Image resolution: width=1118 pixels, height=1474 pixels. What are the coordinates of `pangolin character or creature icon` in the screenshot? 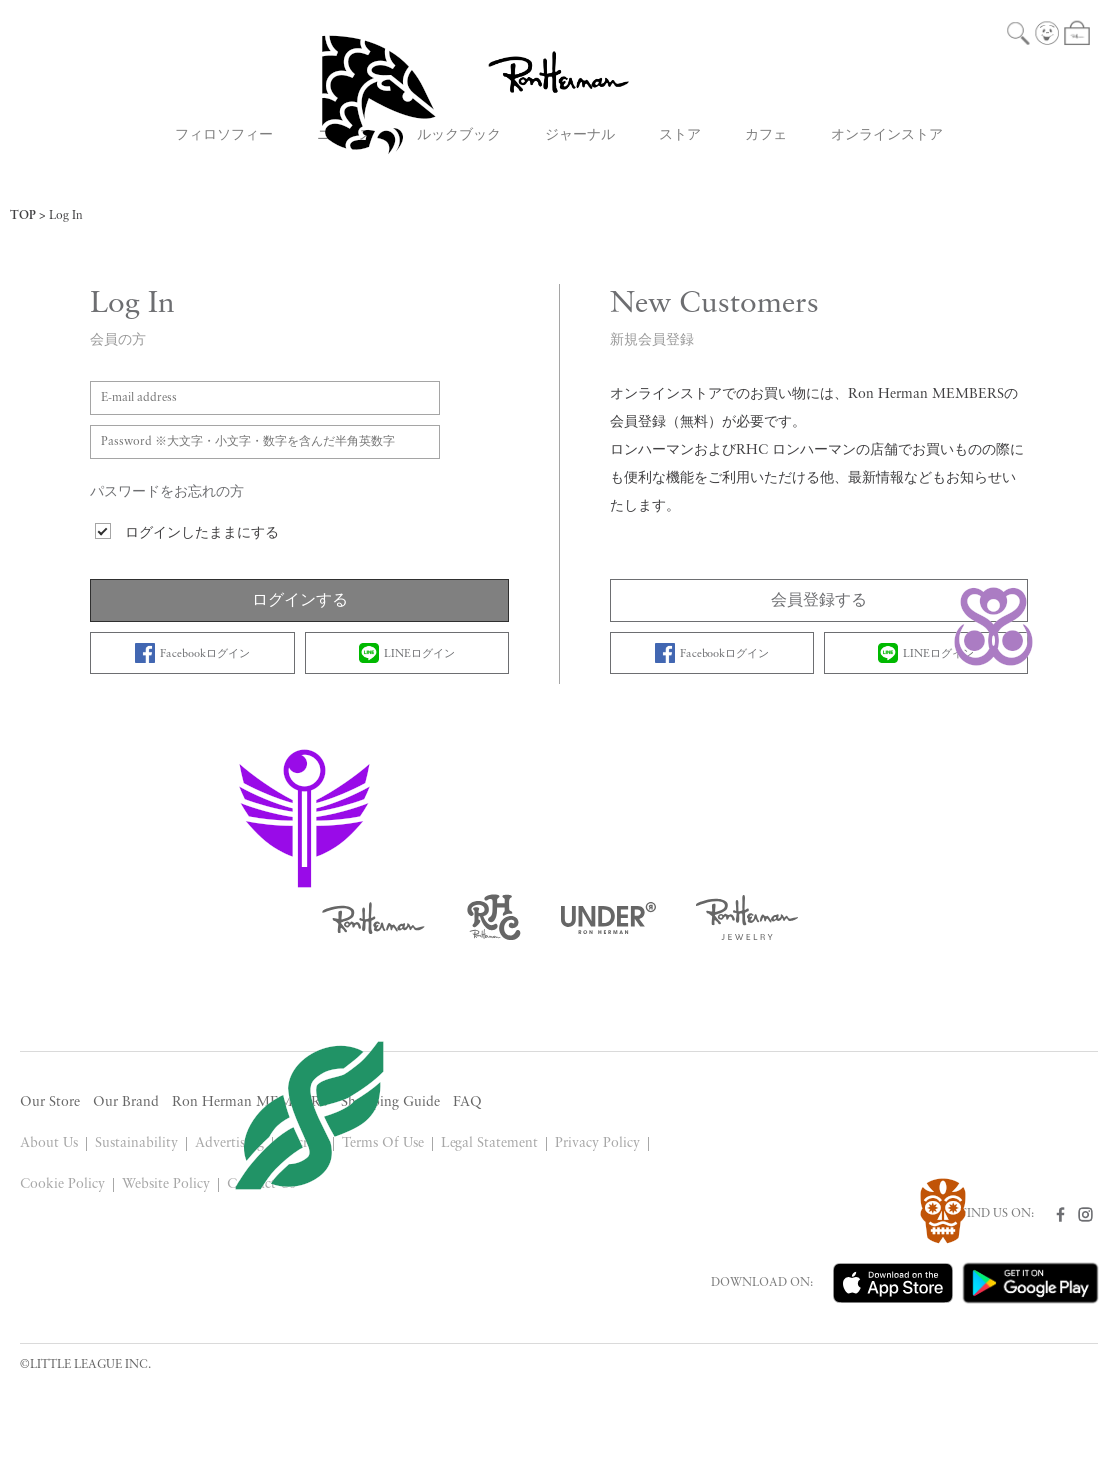 It's located at (383, 95).